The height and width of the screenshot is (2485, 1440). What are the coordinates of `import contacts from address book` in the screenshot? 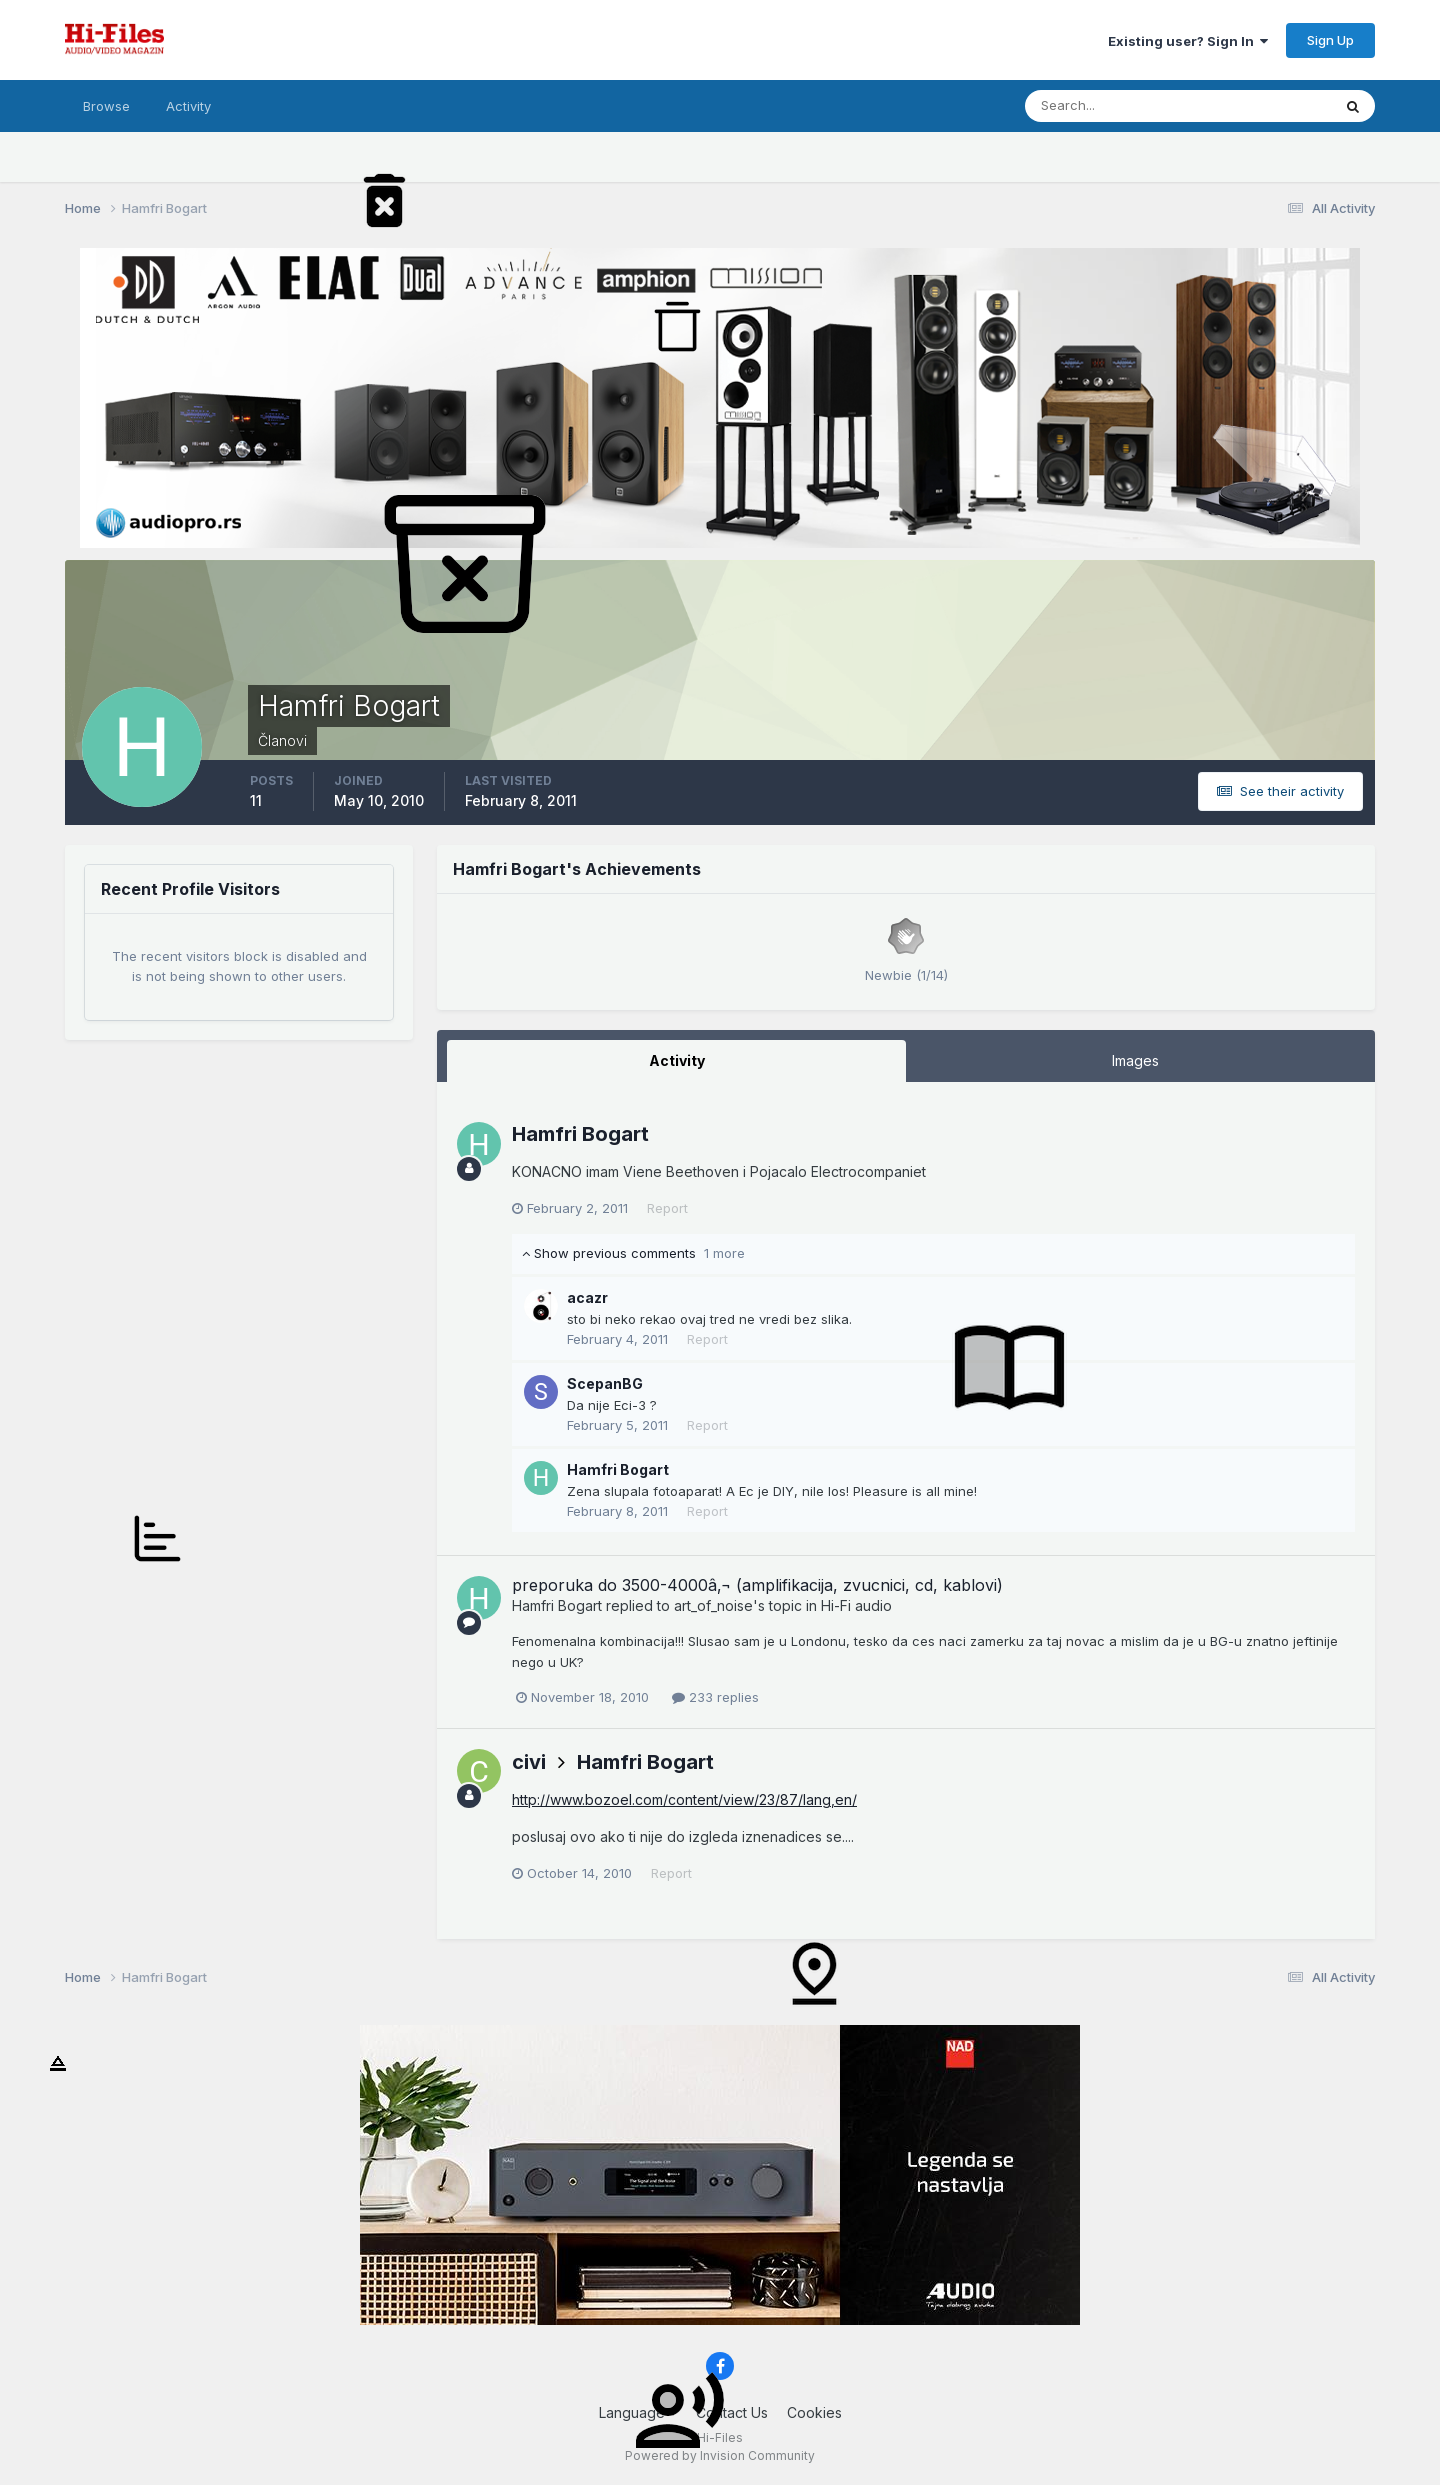 It's located at (1009, 1362).